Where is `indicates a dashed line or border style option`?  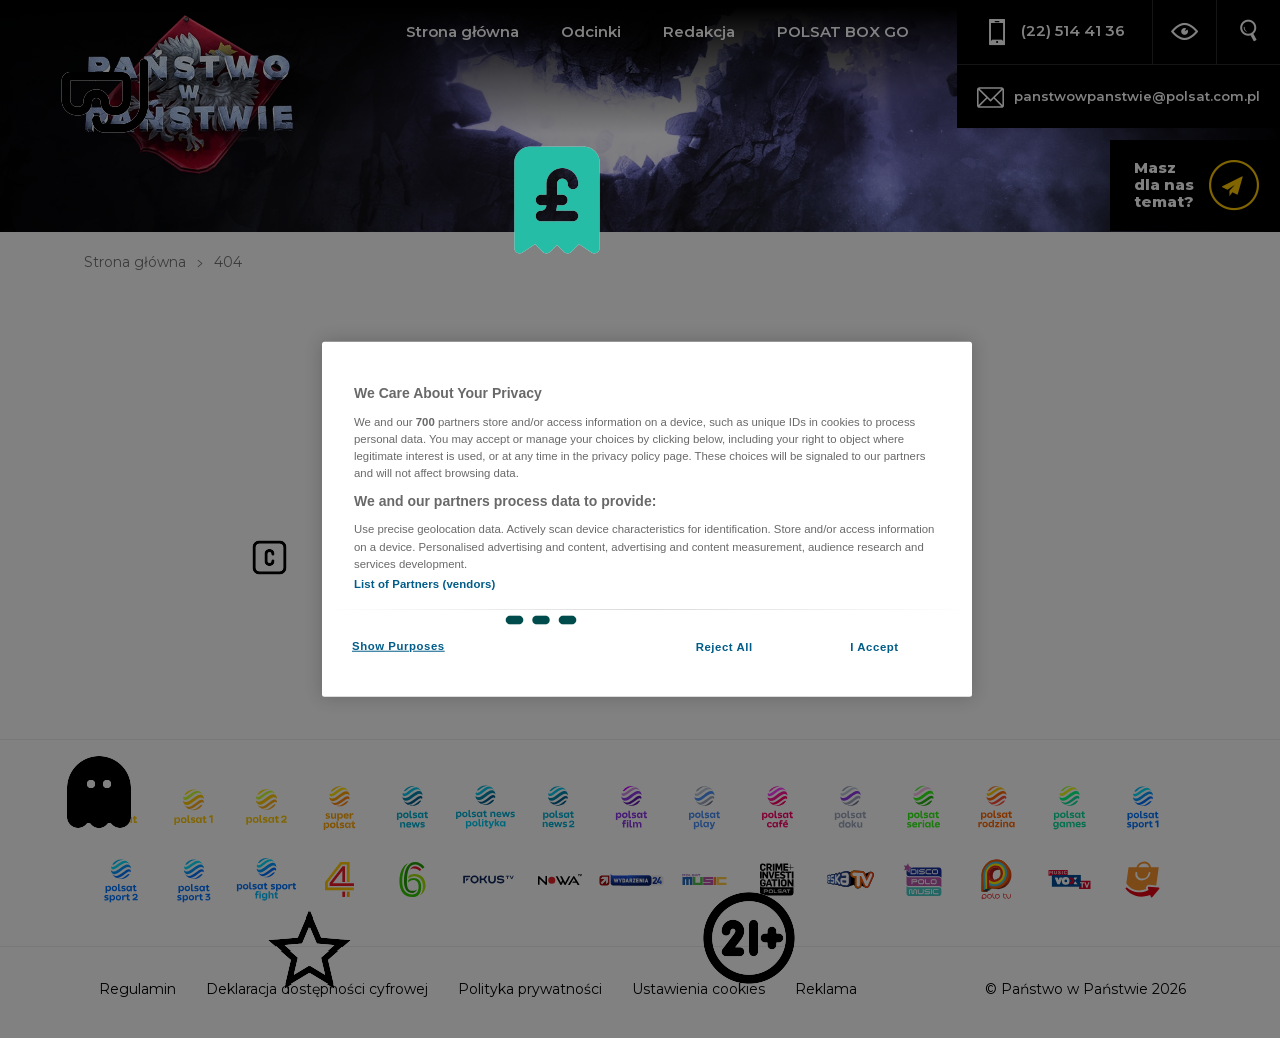 indicates a dashed line or border style option is located at coordinates (541, 620).